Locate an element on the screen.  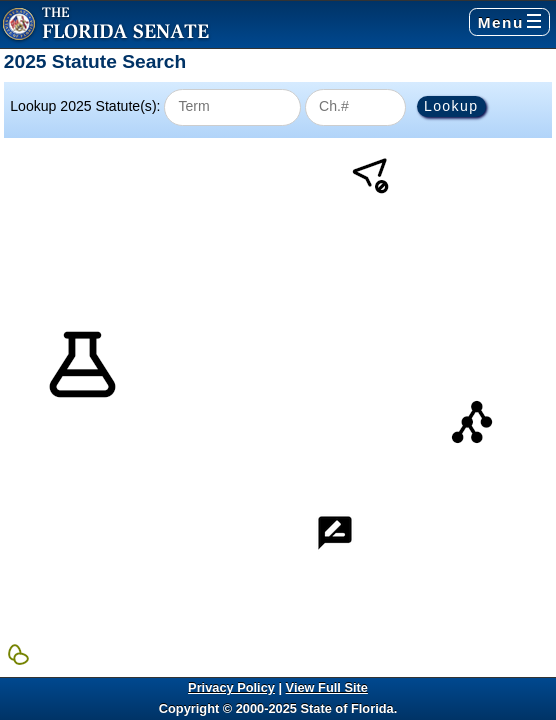
view hierarchical data structure is located at coordinates (473, 422).